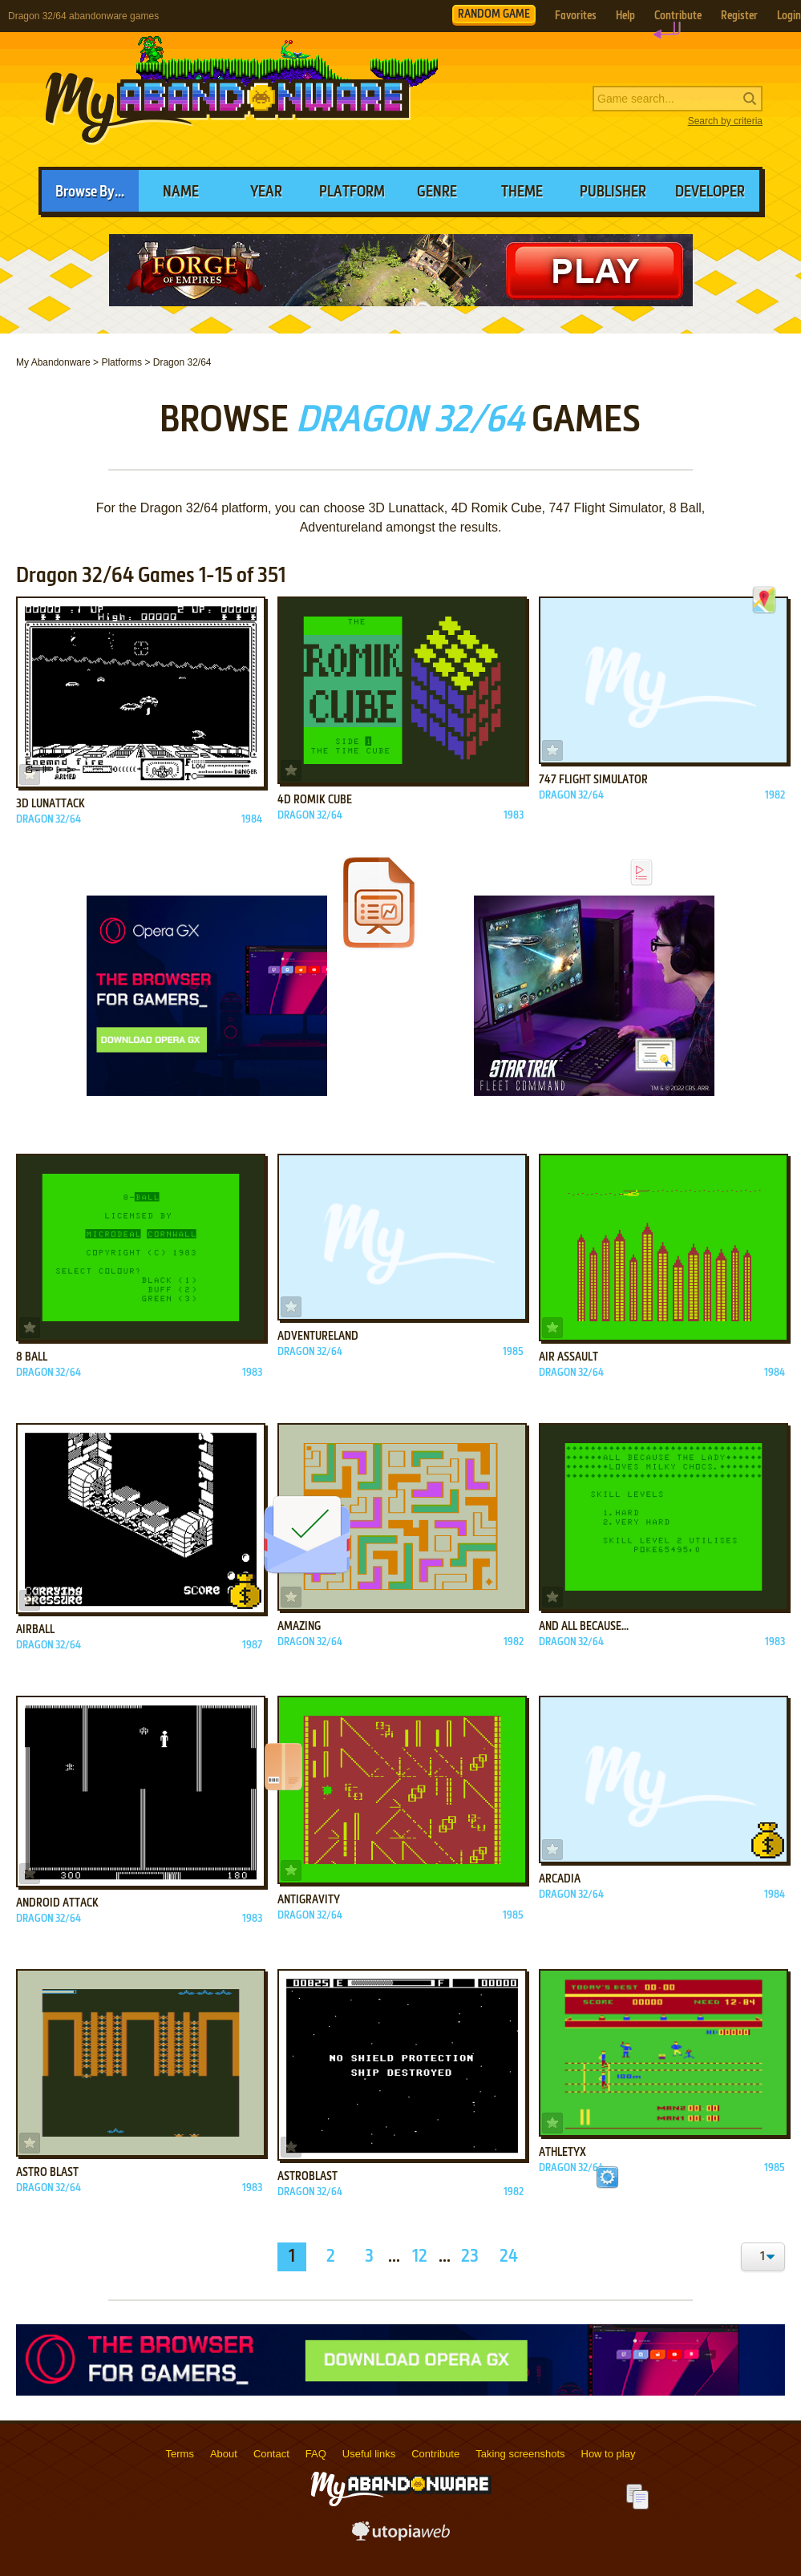 Image resolution: width=801 pixels, height=2576 pixels. I want to click on windows executable file (.exe), so click(607, 2177).